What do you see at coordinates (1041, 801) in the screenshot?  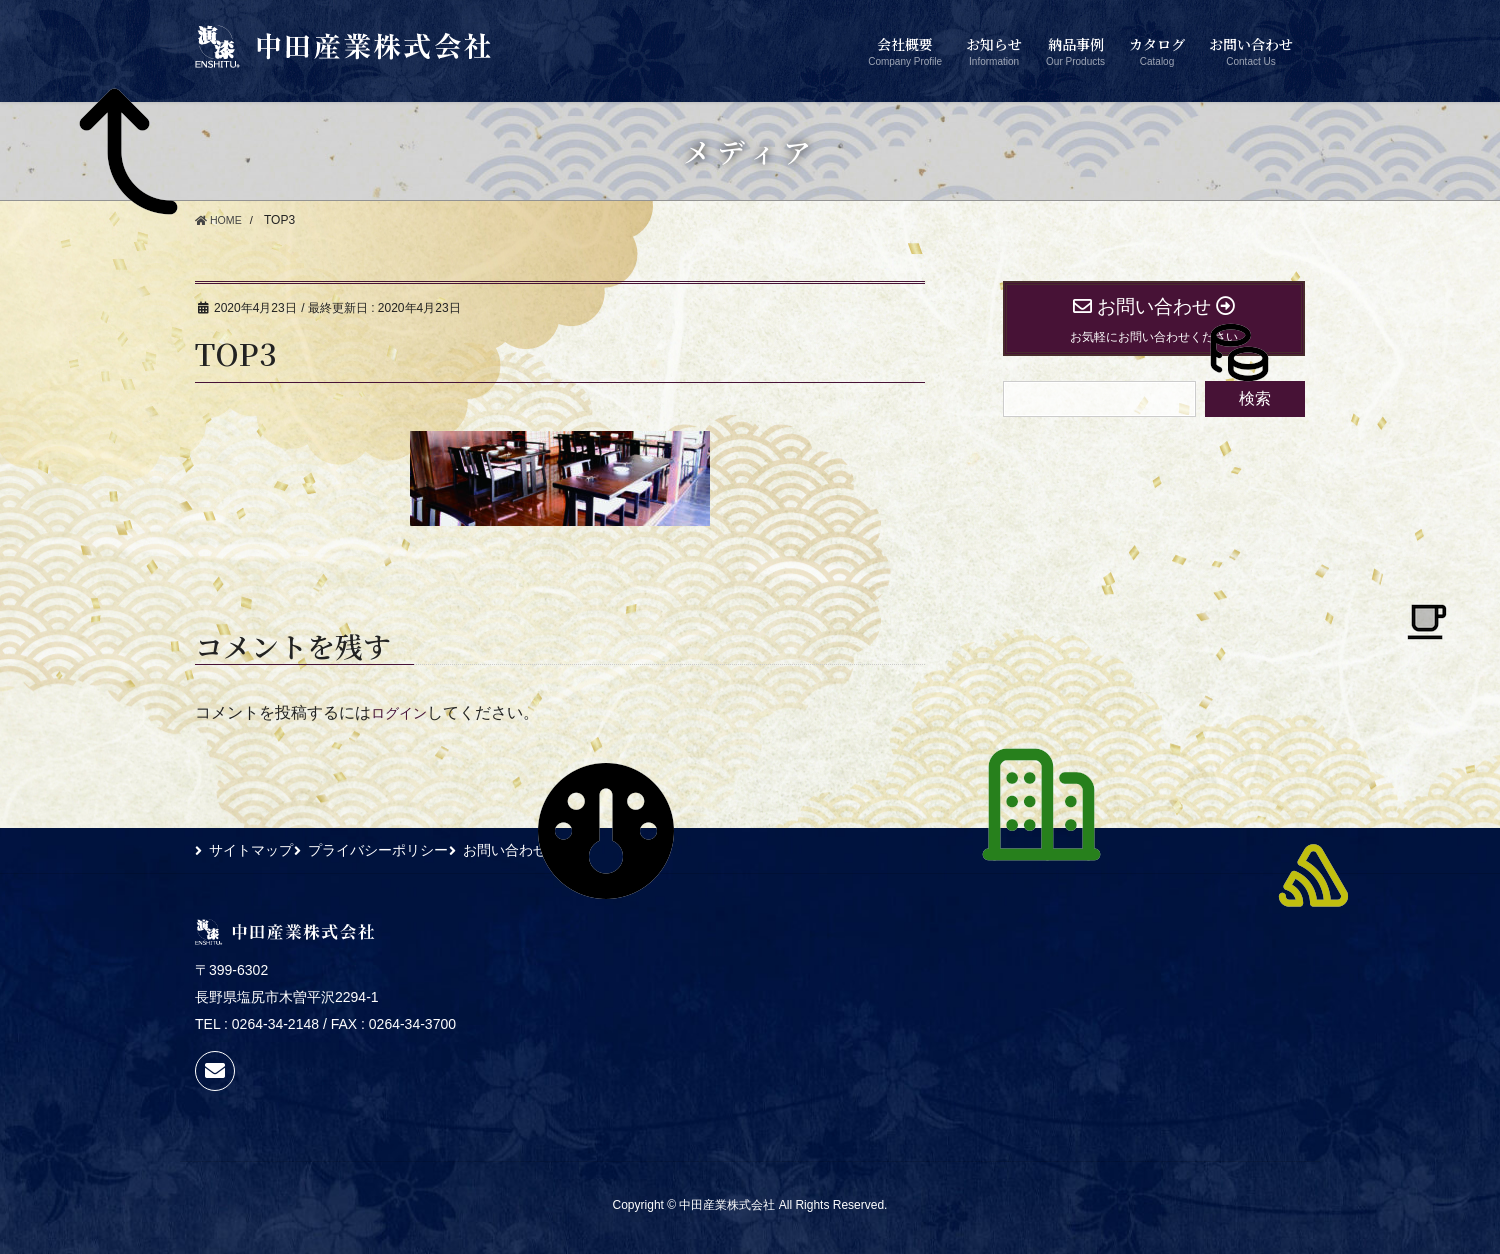 I see `view nearby buildings or properties` at bounding box center [1041, 801].